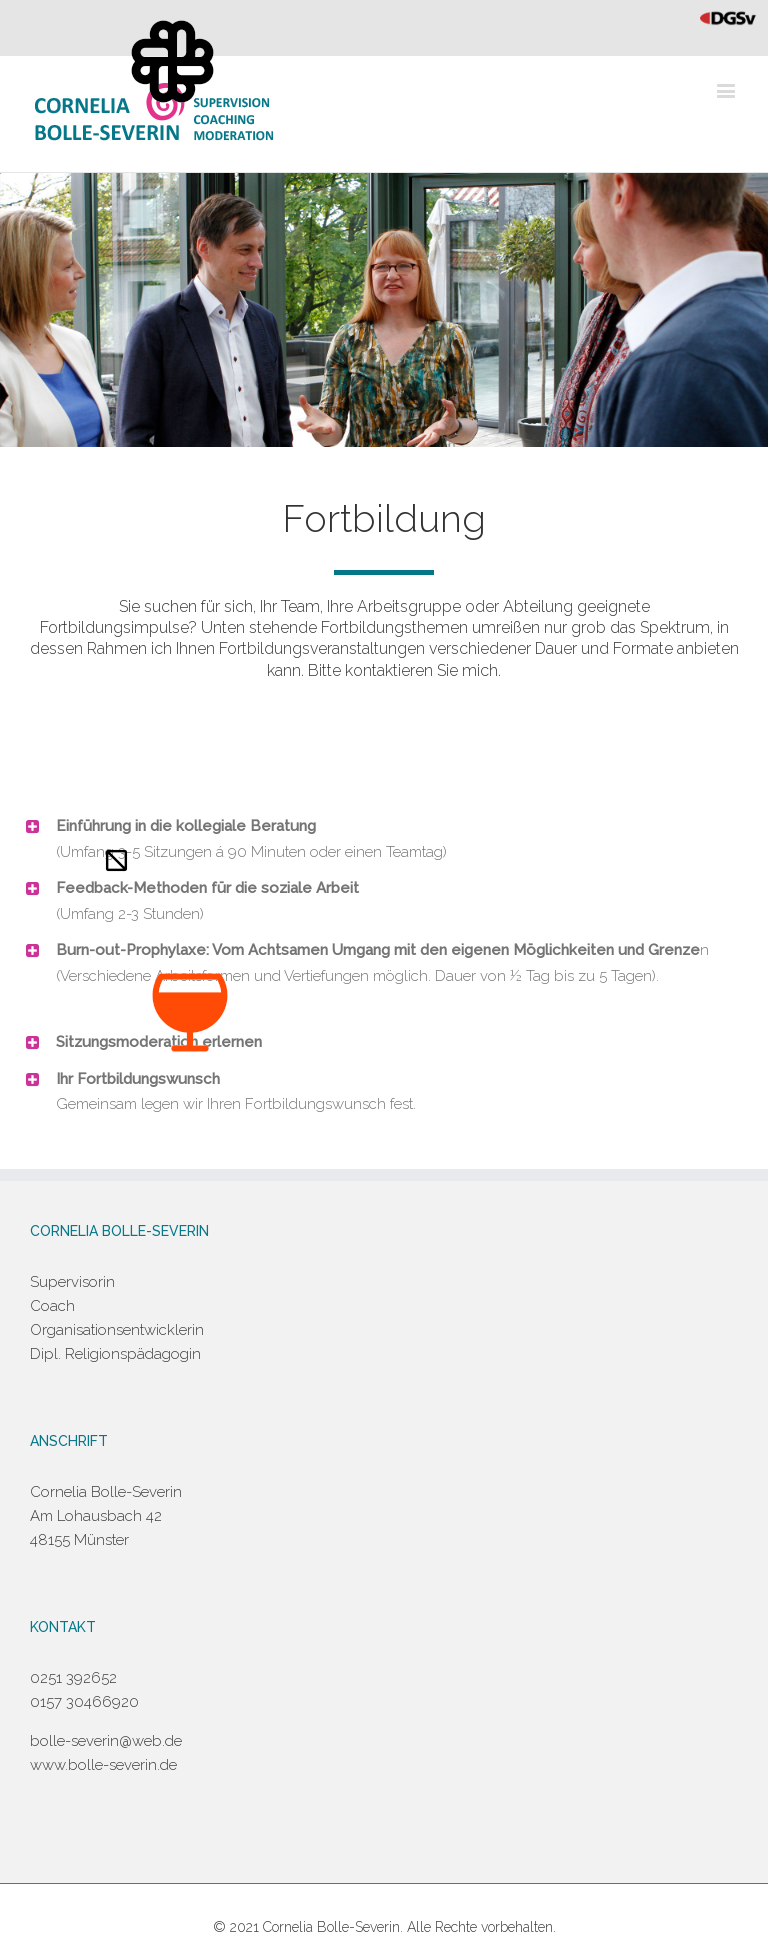 The height and width of the screenshot is (1946, 768). I want to click on placeholder for missing or unavailable content, so click(116, 860).